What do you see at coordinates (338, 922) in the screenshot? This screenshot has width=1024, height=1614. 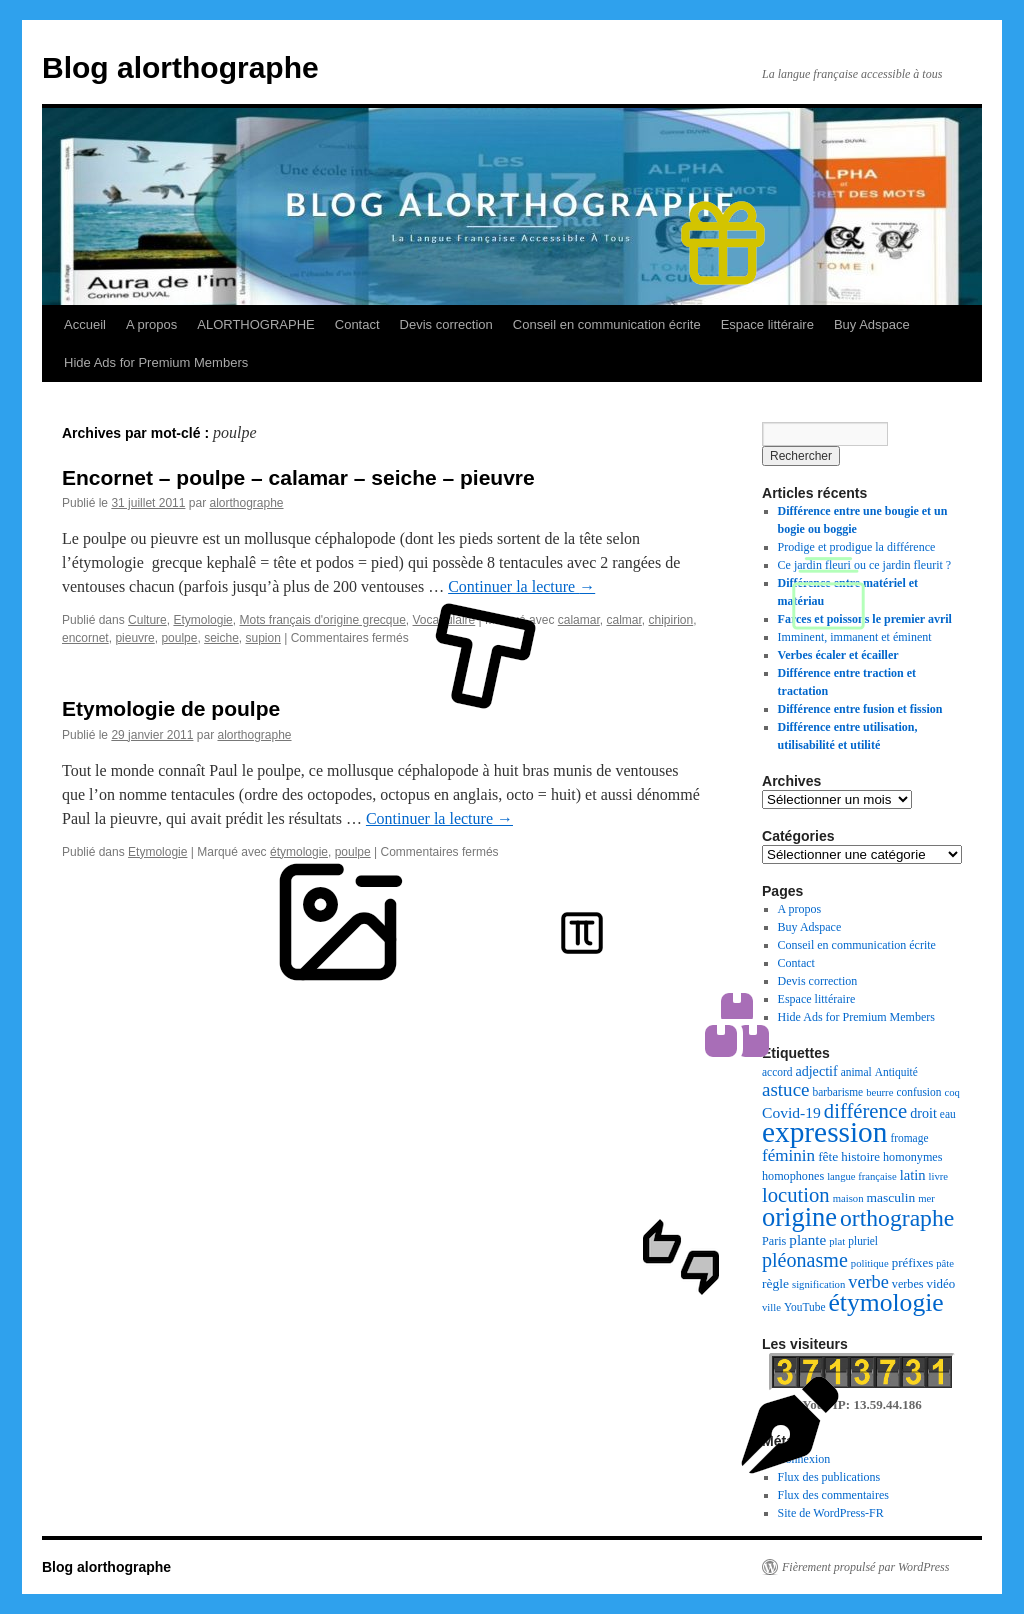 I see `remove an image from the collection` at bounding box center [338, 922].